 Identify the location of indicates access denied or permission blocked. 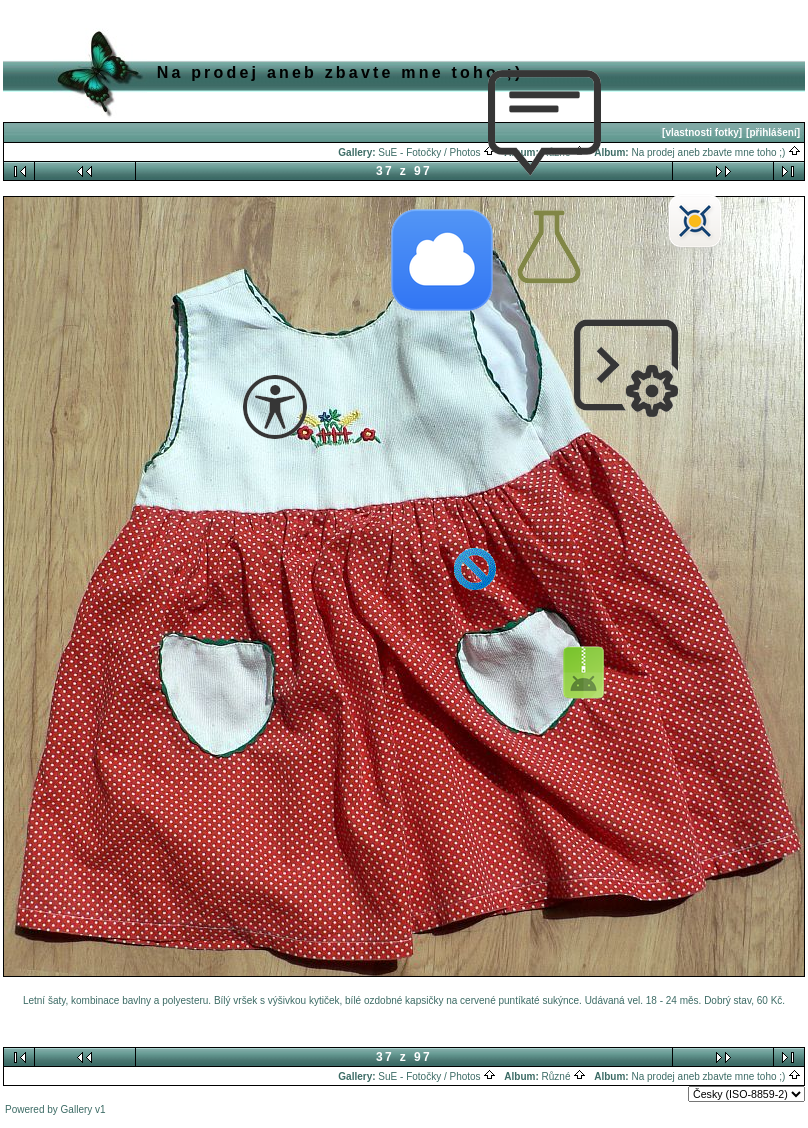
(475, 569).